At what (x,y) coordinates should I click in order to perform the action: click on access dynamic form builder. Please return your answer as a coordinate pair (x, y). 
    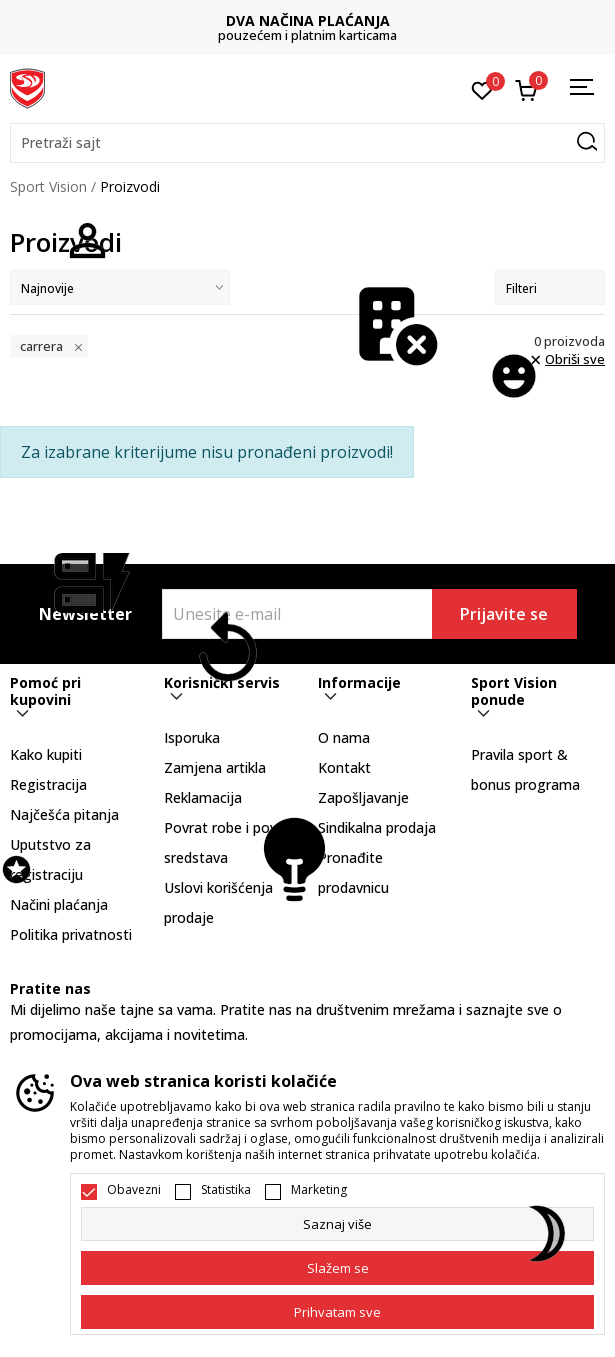
    Looking at the image, I should click on (92, 583).